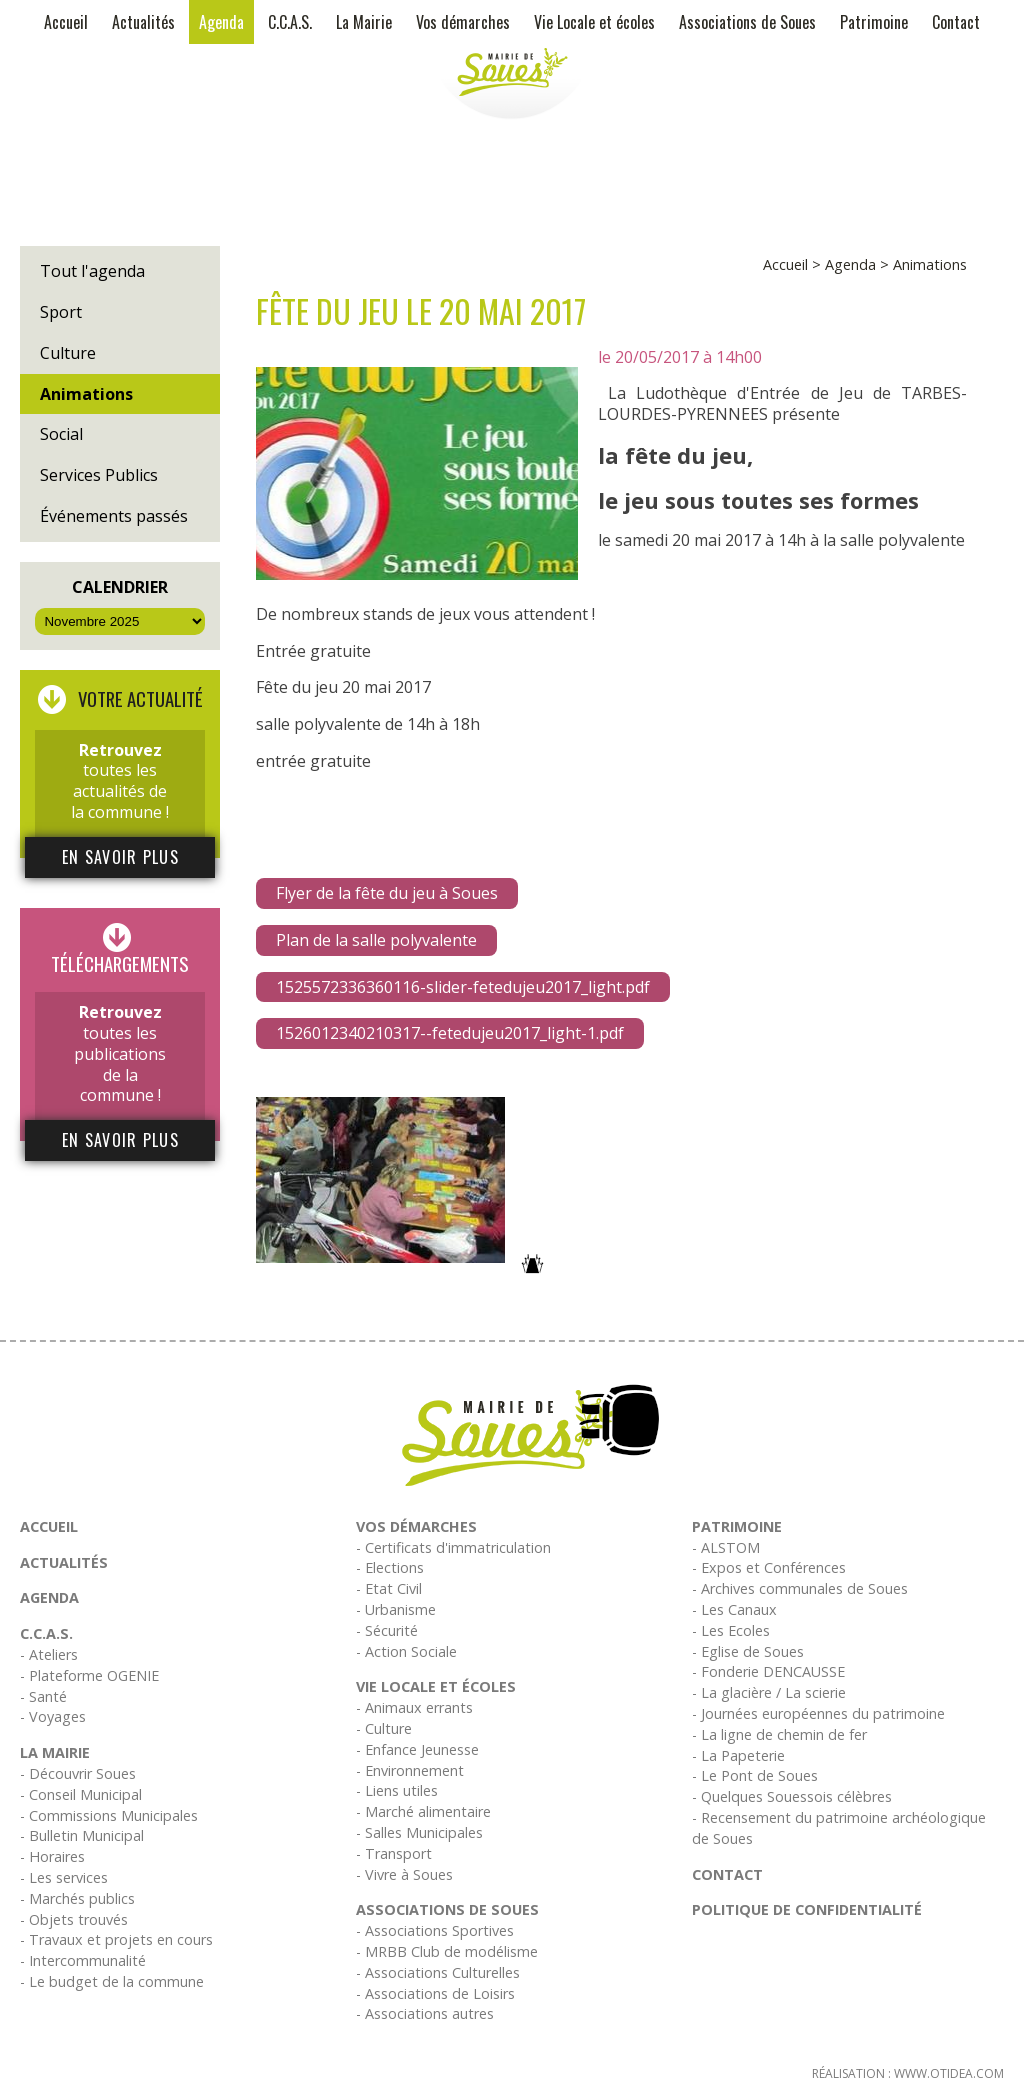 The height and width of the screenshot is (2098, 1024). I want to click on indicates VIP or premium access area, so click(532, 1263).